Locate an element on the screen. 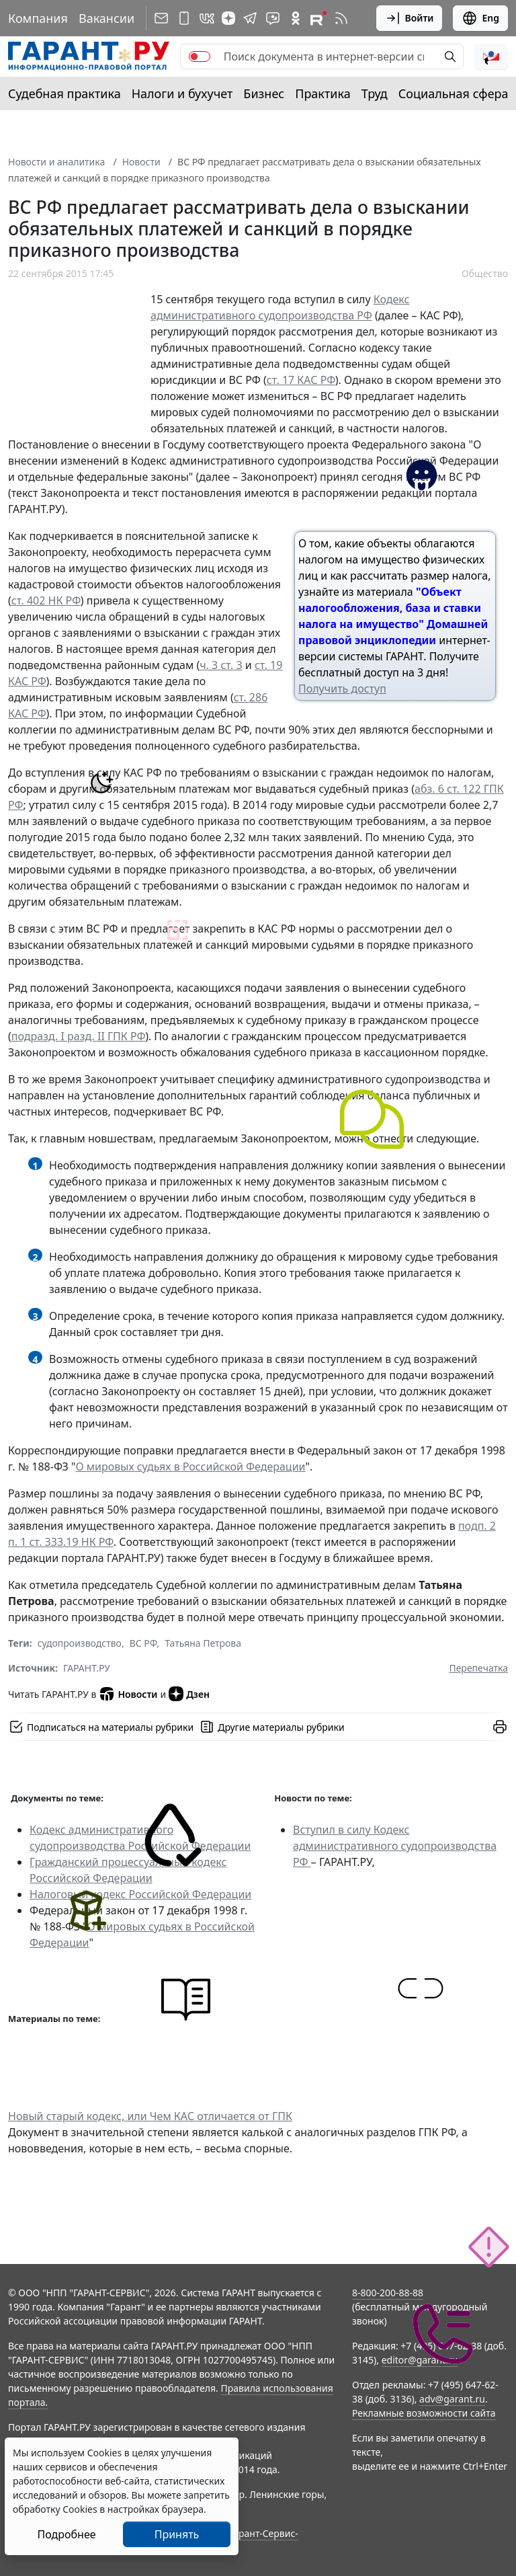 The width and height of the screenshot is (516, 2576). unlink or disconnect a linked item is located at coordinates (421, 1988).